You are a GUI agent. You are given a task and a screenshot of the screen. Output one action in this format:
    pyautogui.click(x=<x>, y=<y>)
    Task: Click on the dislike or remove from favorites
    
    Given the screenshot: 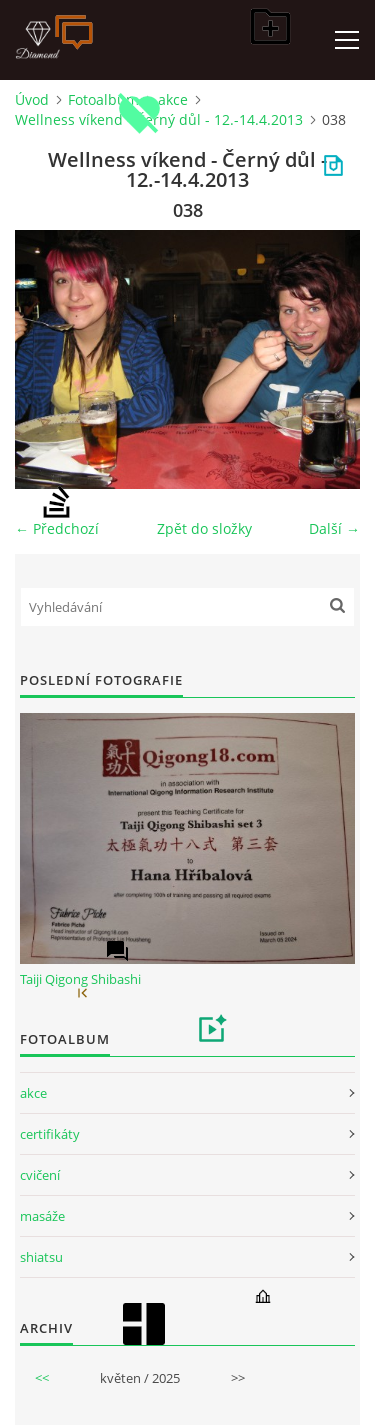 What is the action you would take?
    pyautogui.click(x=139, y=114)
    